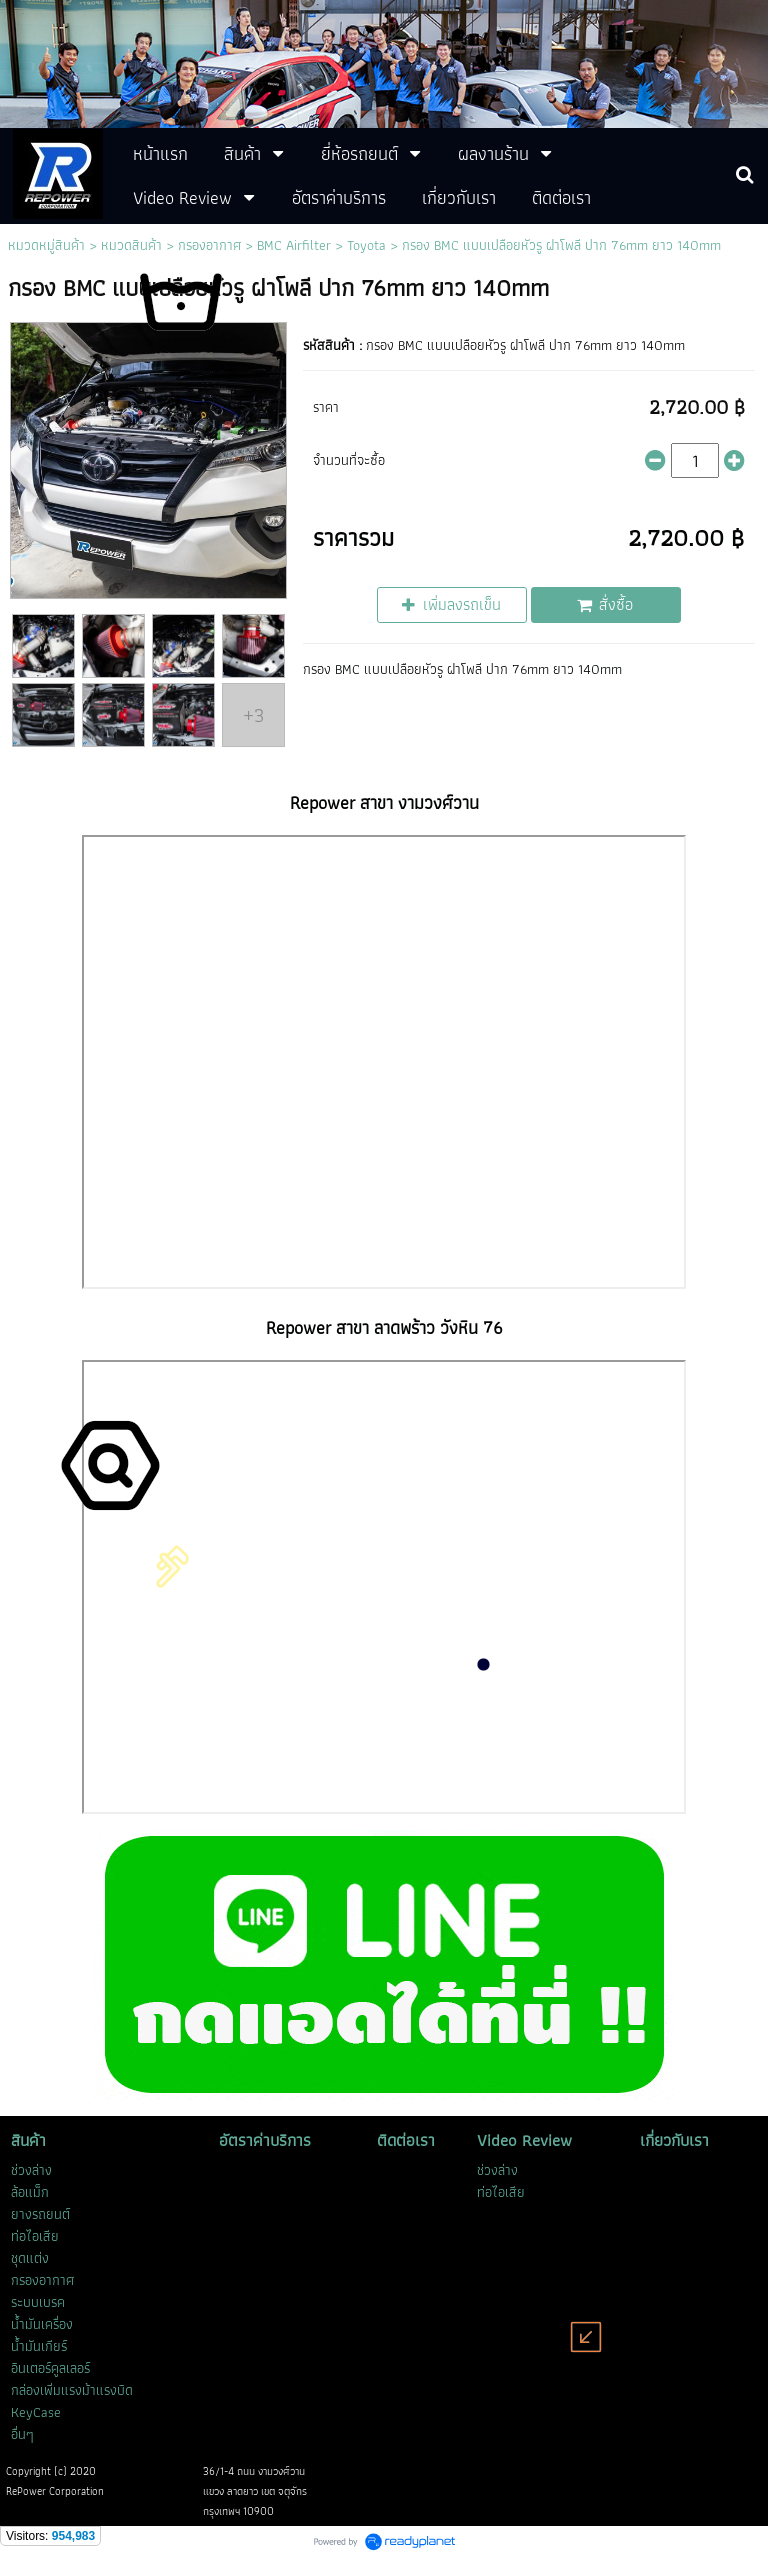  Describe the element at coordinates (483, 1664) in the screenshot. I see `indicates an unread notification or new item` at that location.